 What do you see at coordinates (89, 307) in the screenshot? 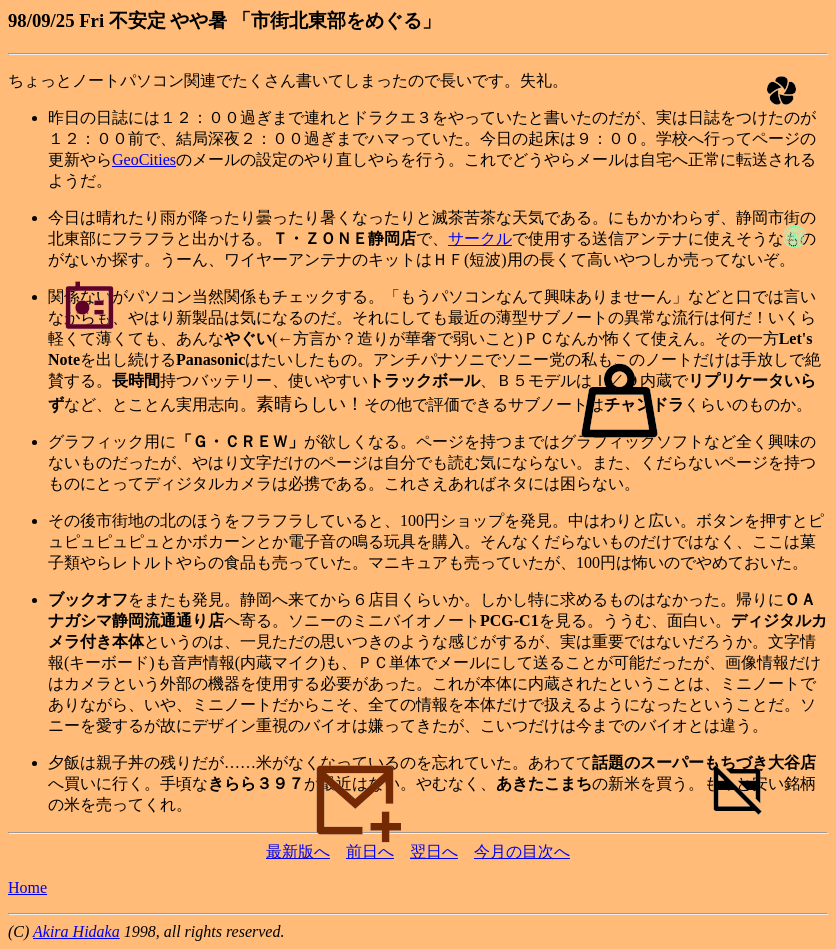
I see `open radio or audio streaming app` at bounding box center [89, 307].